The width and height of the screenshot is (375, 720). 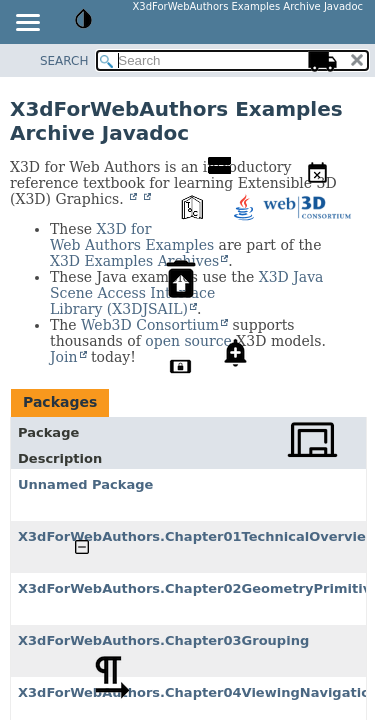 I want to click on set text direction to left-to-right, so click(x=110, y=677).